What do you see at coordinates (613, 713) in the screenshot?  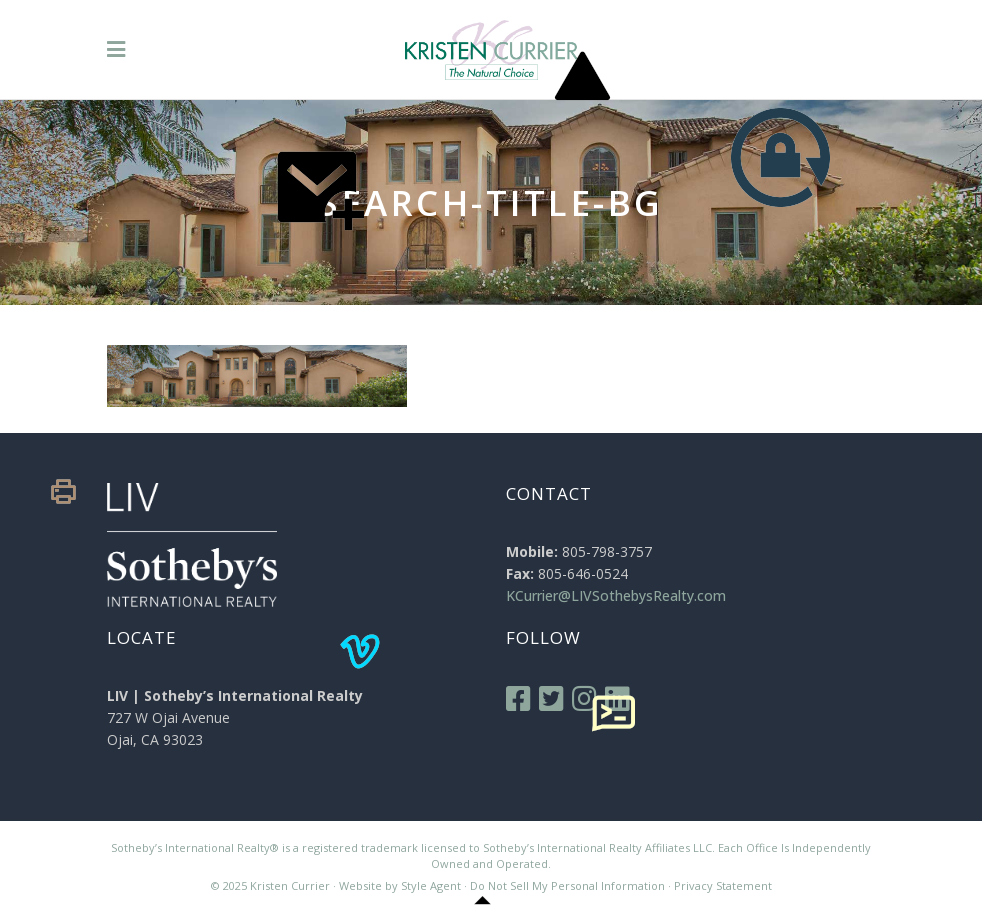 I see `open ntfy push notification service` at bounding box center [613, 713].